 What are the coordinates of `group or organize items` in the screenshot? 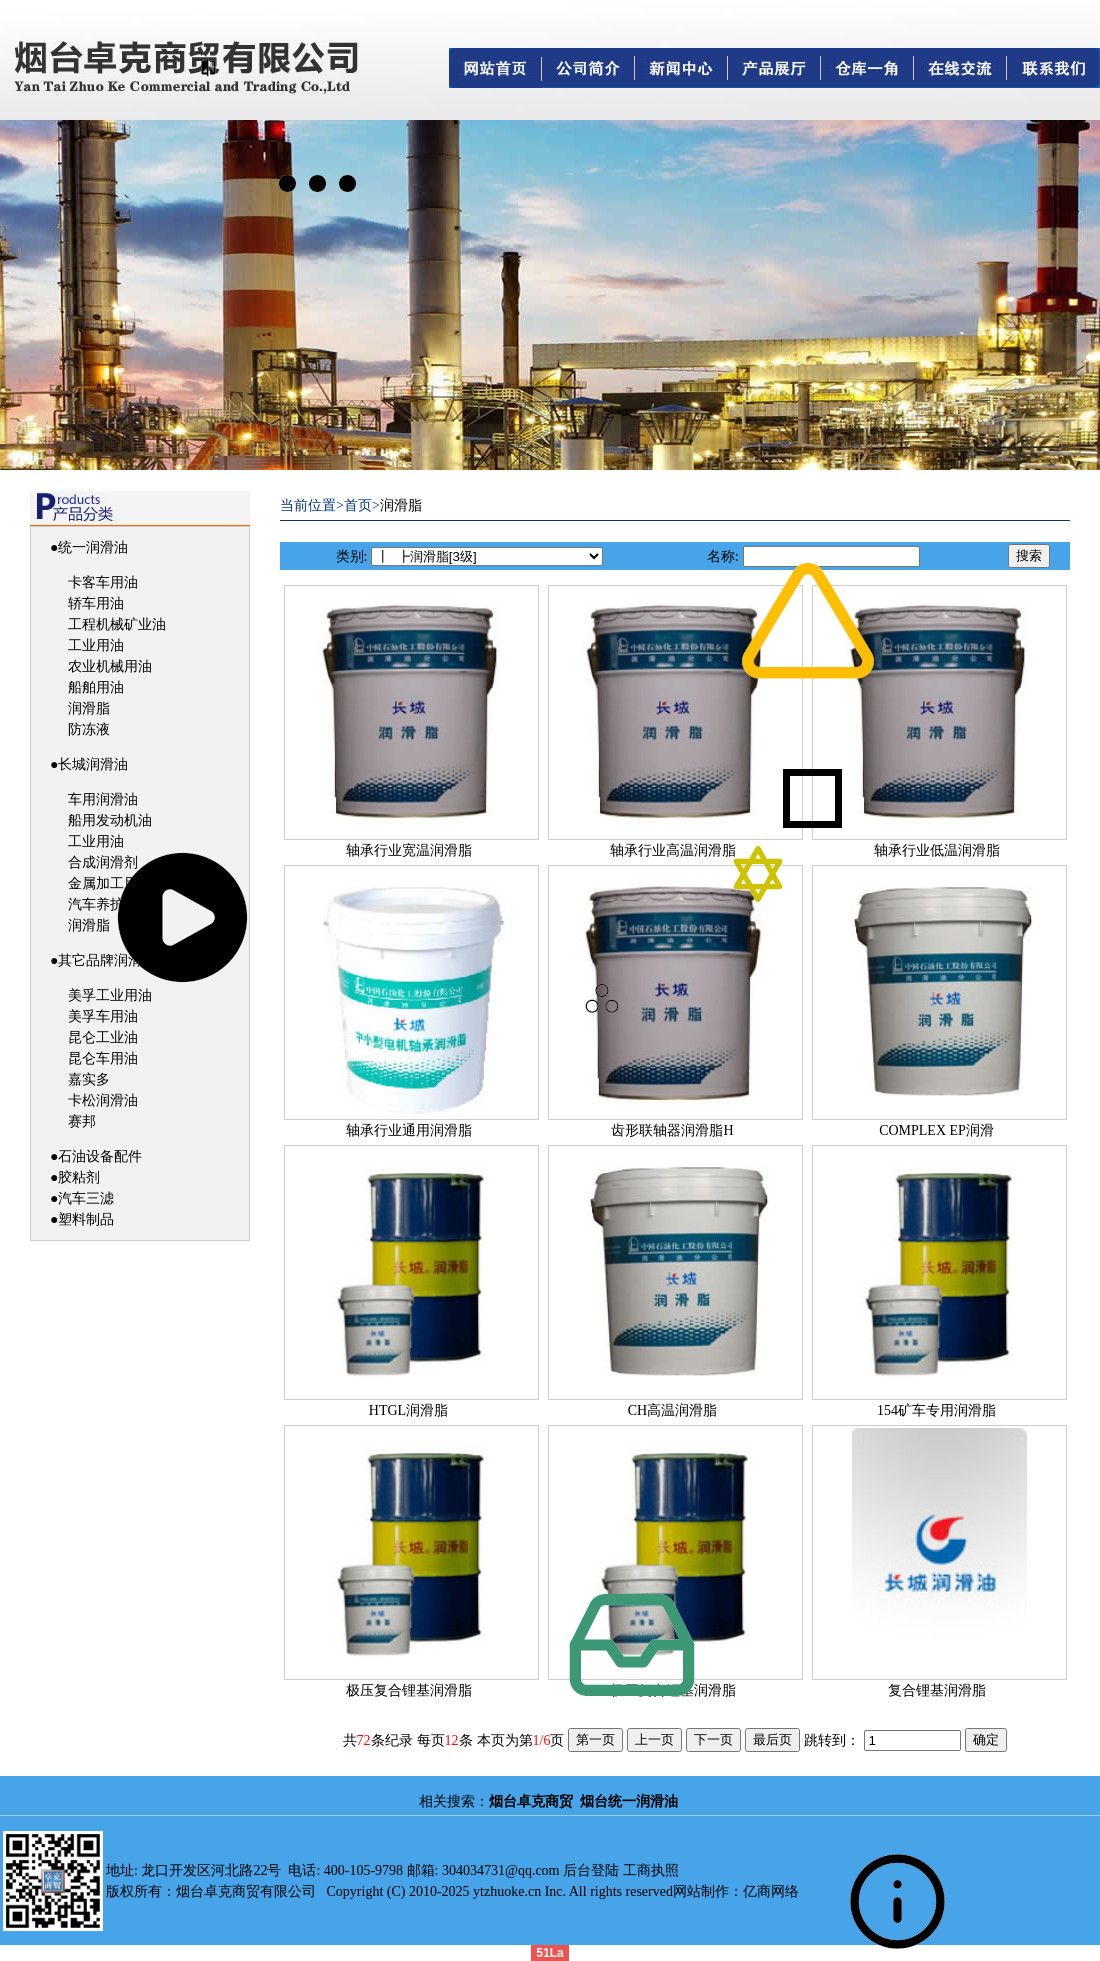 It's located at (602, 999).